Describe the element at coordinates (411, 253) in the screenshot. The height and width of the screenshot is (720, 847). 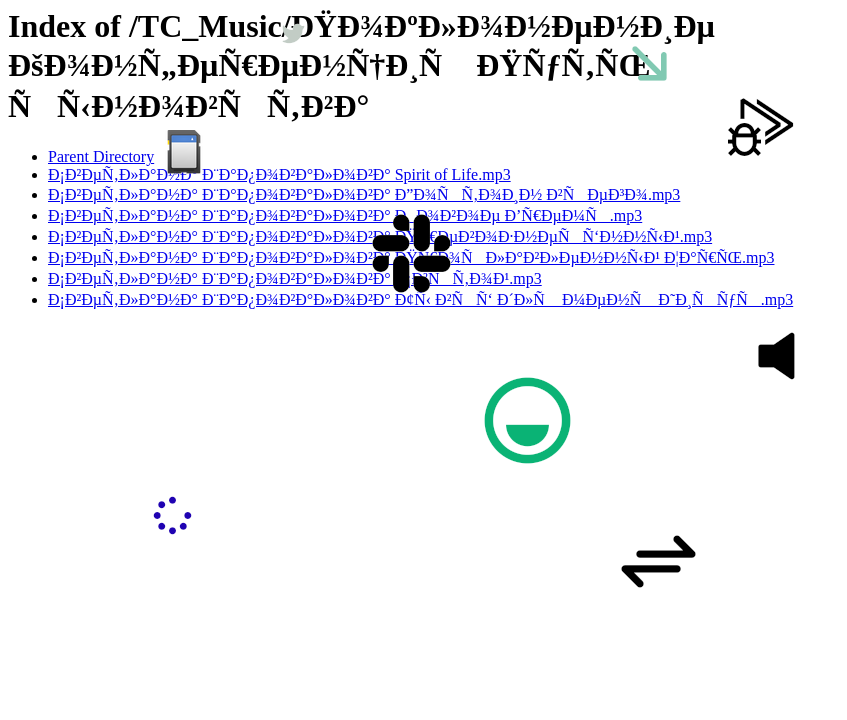
I see `open Slack app` at that location.